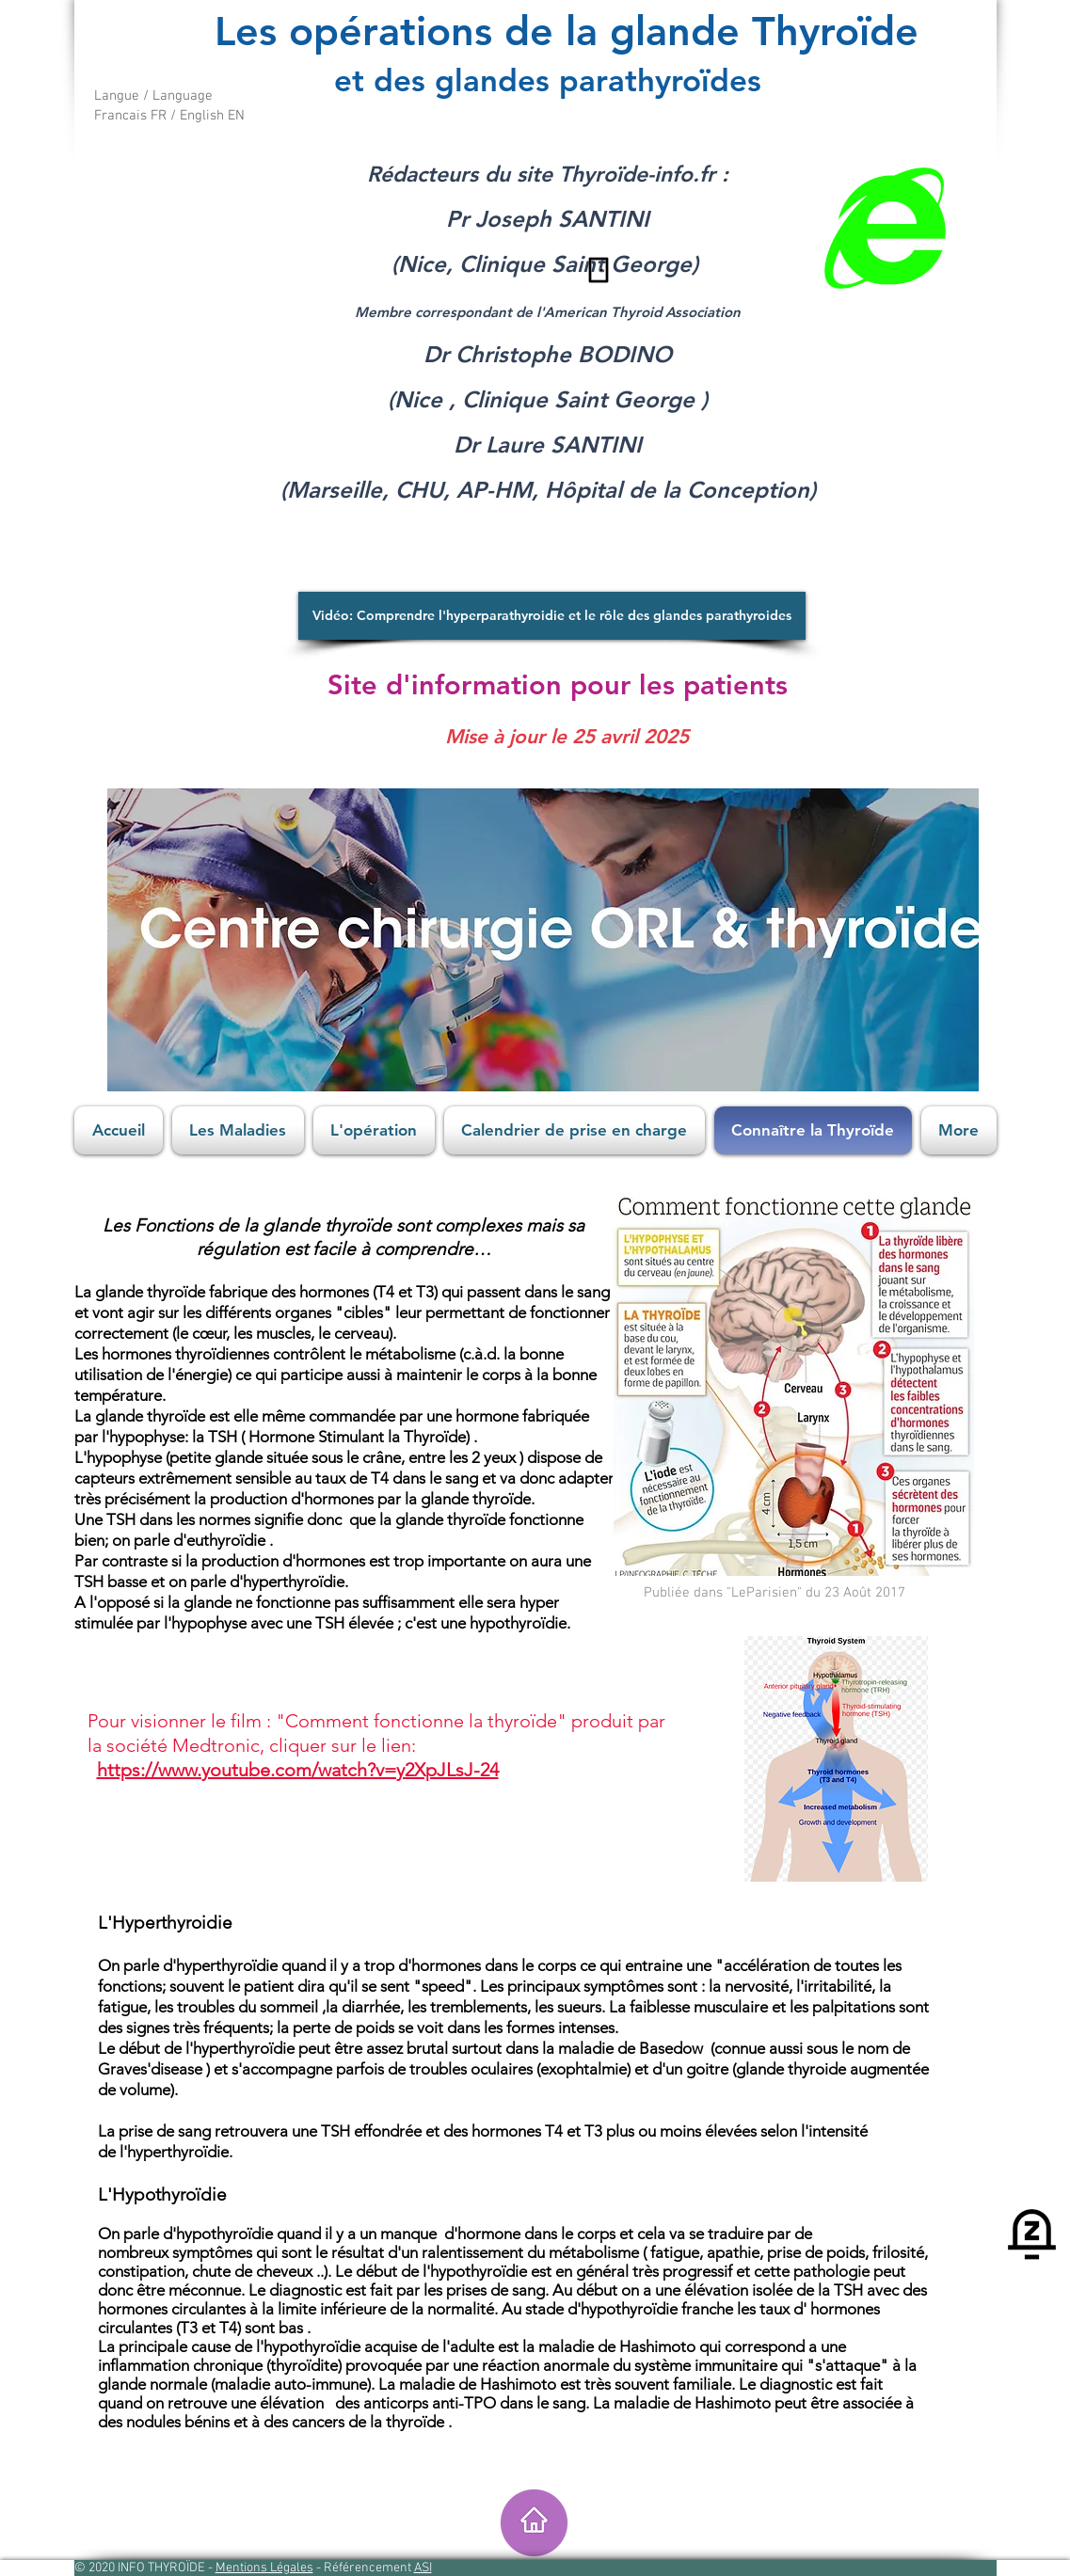 This screenshot has height=2576, width=1070. I want to click on open internet explorer browser, so click(885, 228).